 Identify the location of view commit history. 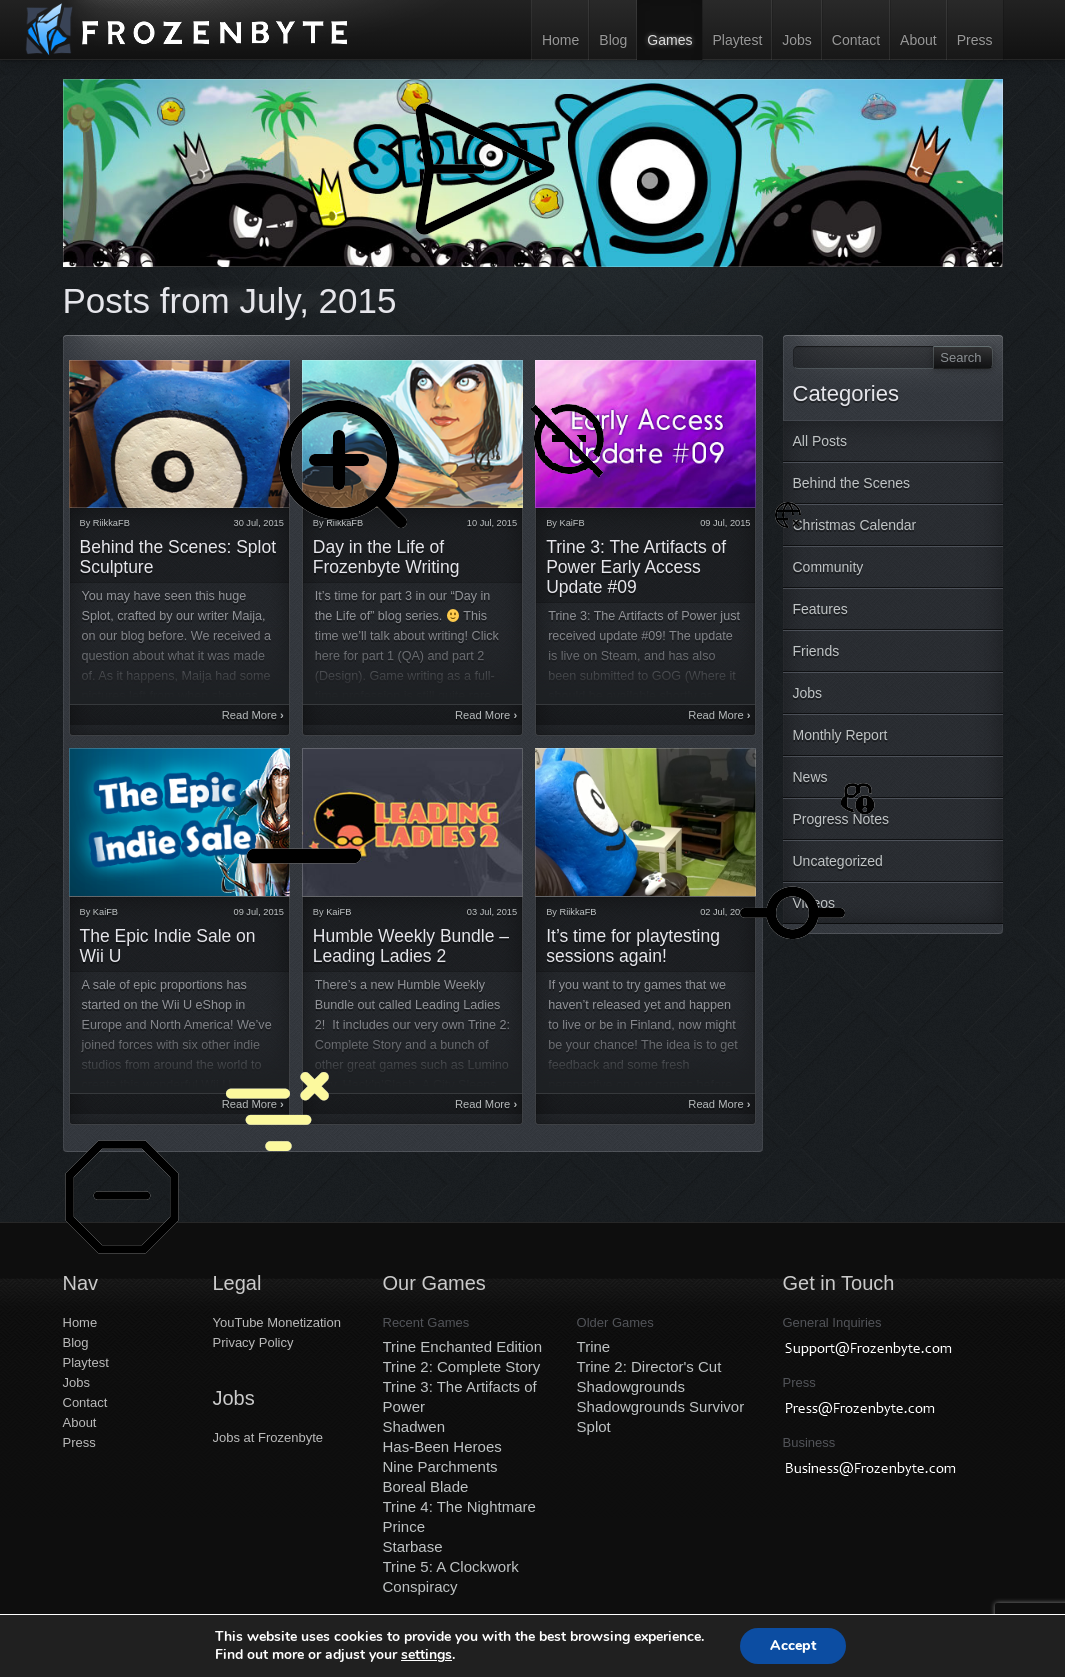
(792, 914).